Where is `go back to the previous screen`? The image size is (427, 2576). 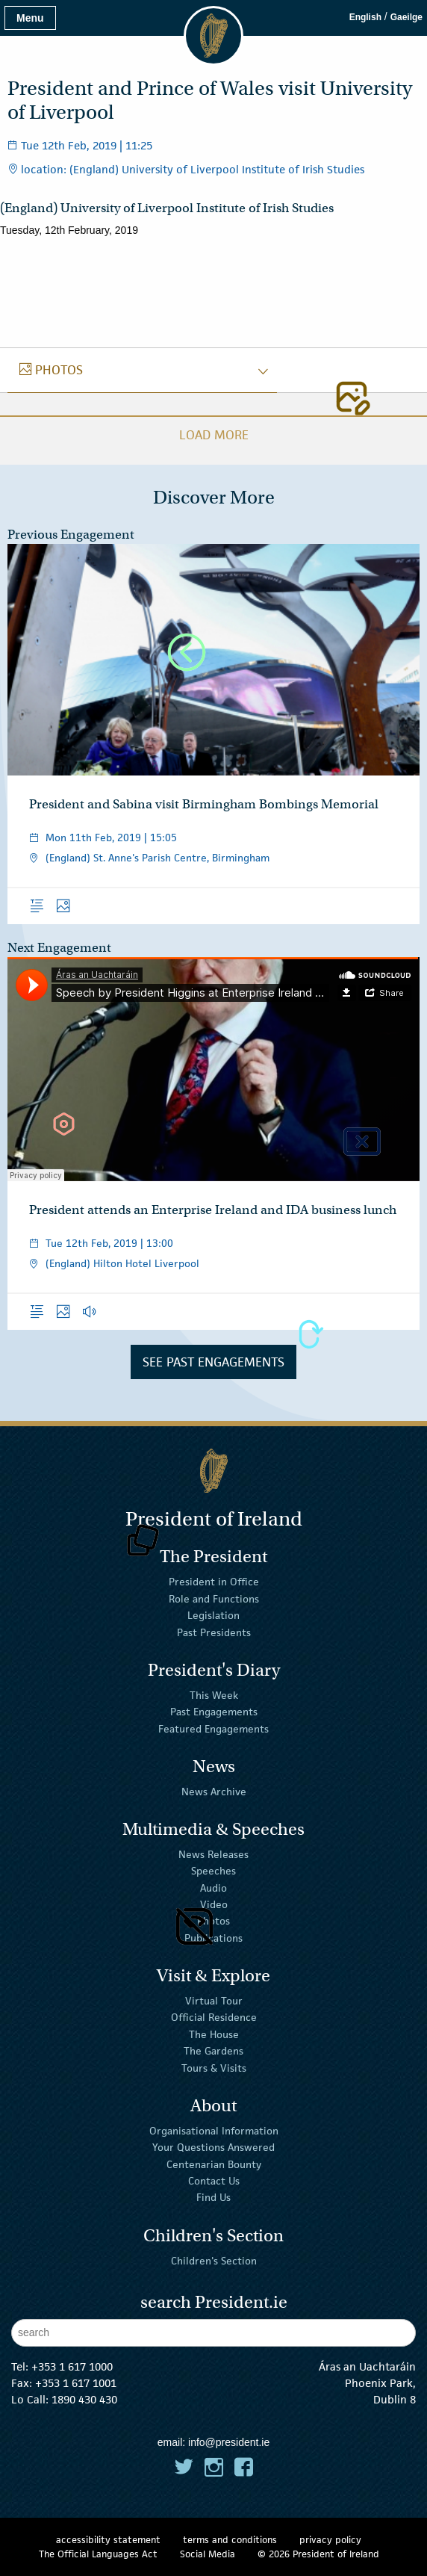 go back to the previous screen is located at coordinates (187, 652).